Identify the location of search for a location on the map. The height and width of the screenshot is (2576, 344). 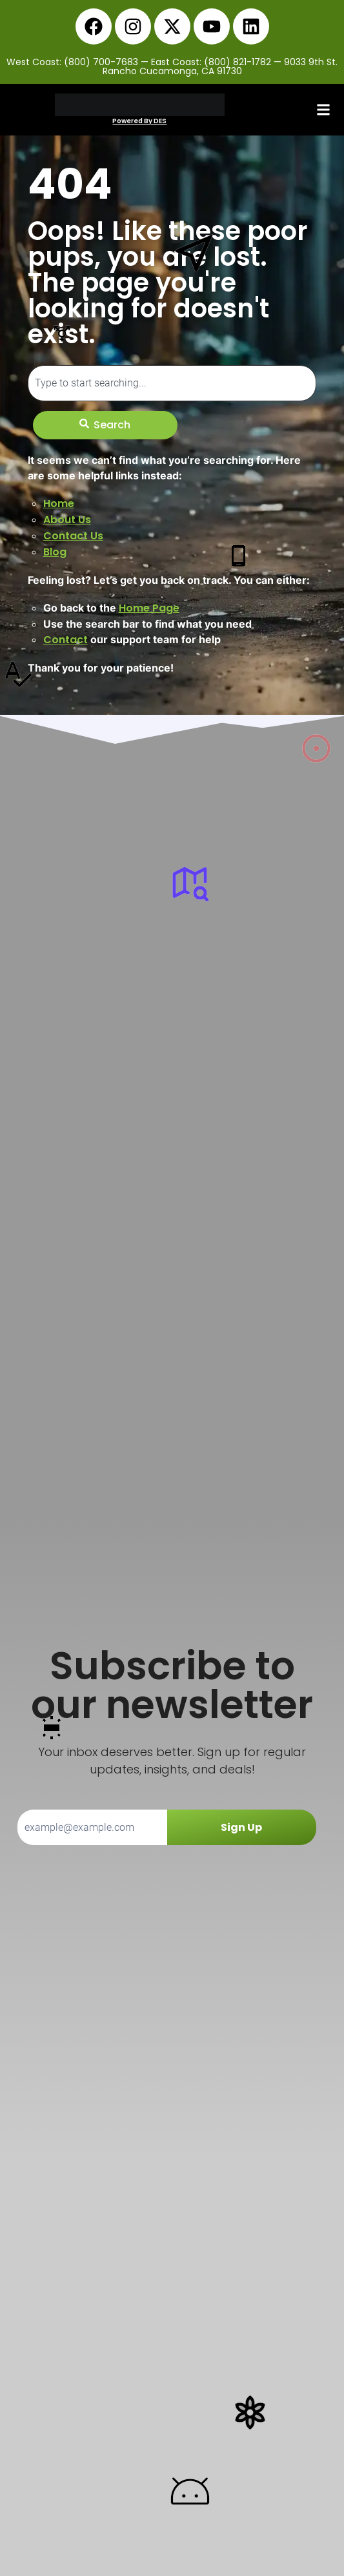
(190, 883).